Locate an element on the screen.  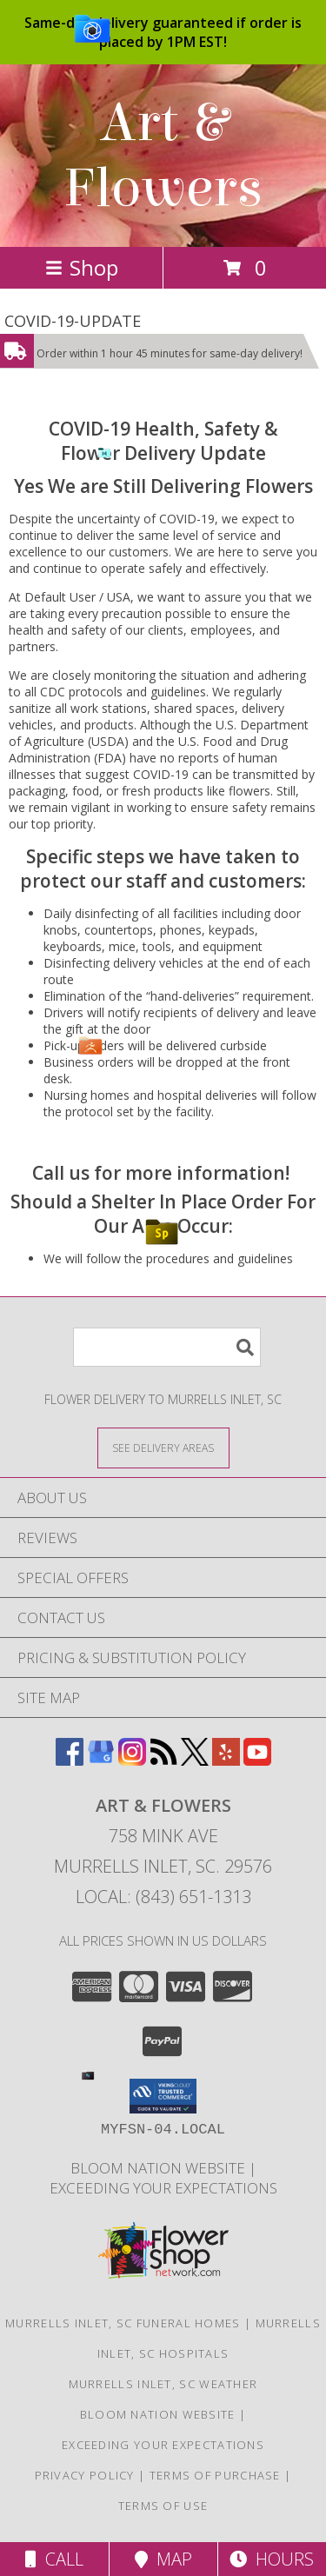
open folder containing adobe spark projects is located at coordinates (162, 1233).